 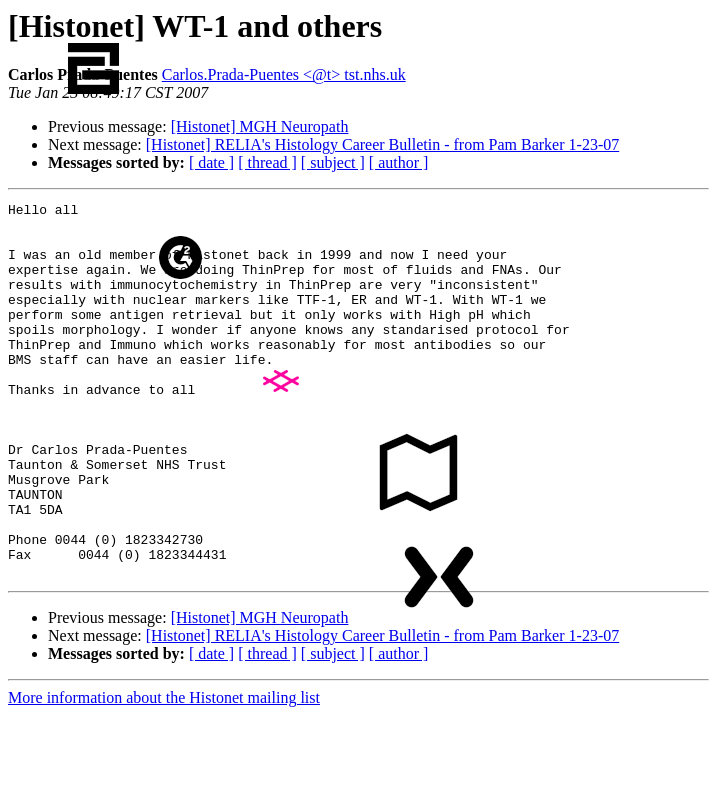 What do you see at coordinates (439, 577) in the screenshot?
I see `mixer streaming platform logo` at bounding box center [439, 577].